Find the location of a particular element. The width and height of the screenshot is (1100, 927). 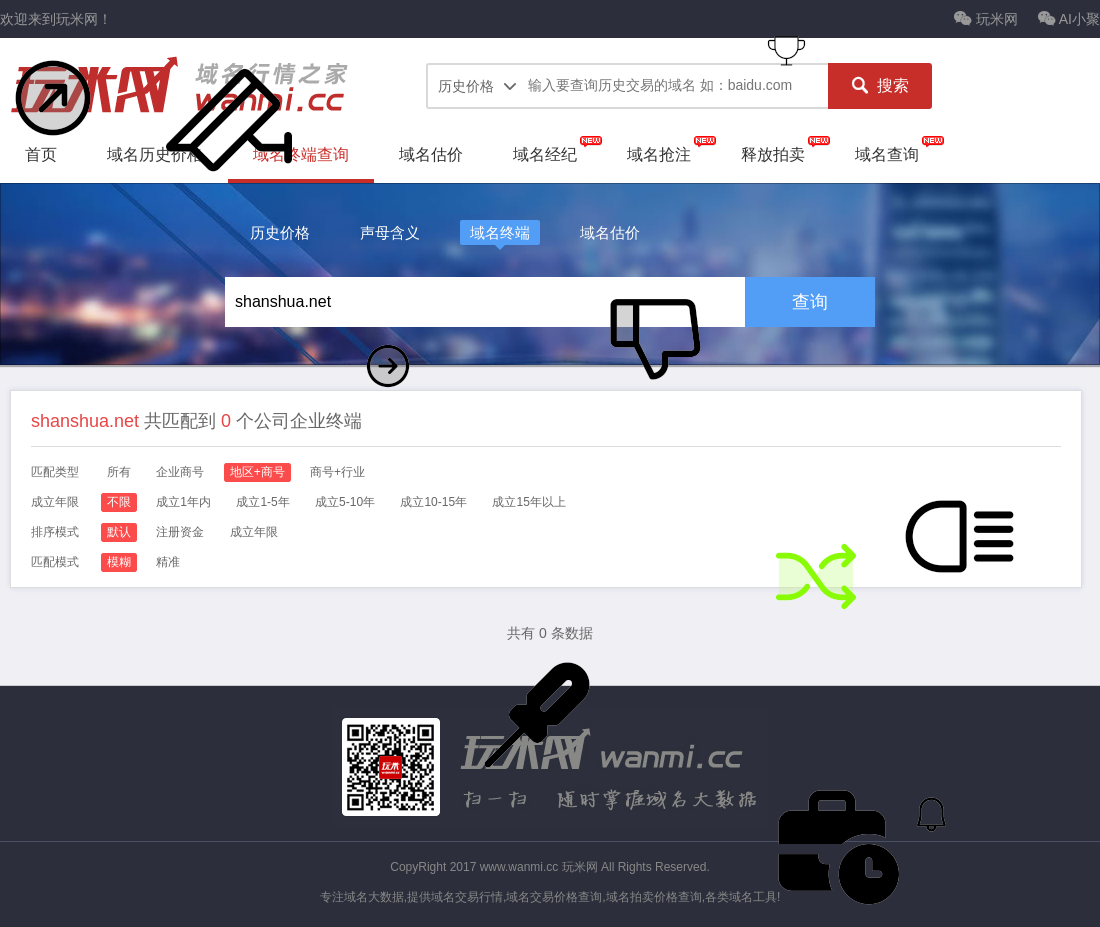

view achievements or awards is located at coordinates (786, 49).